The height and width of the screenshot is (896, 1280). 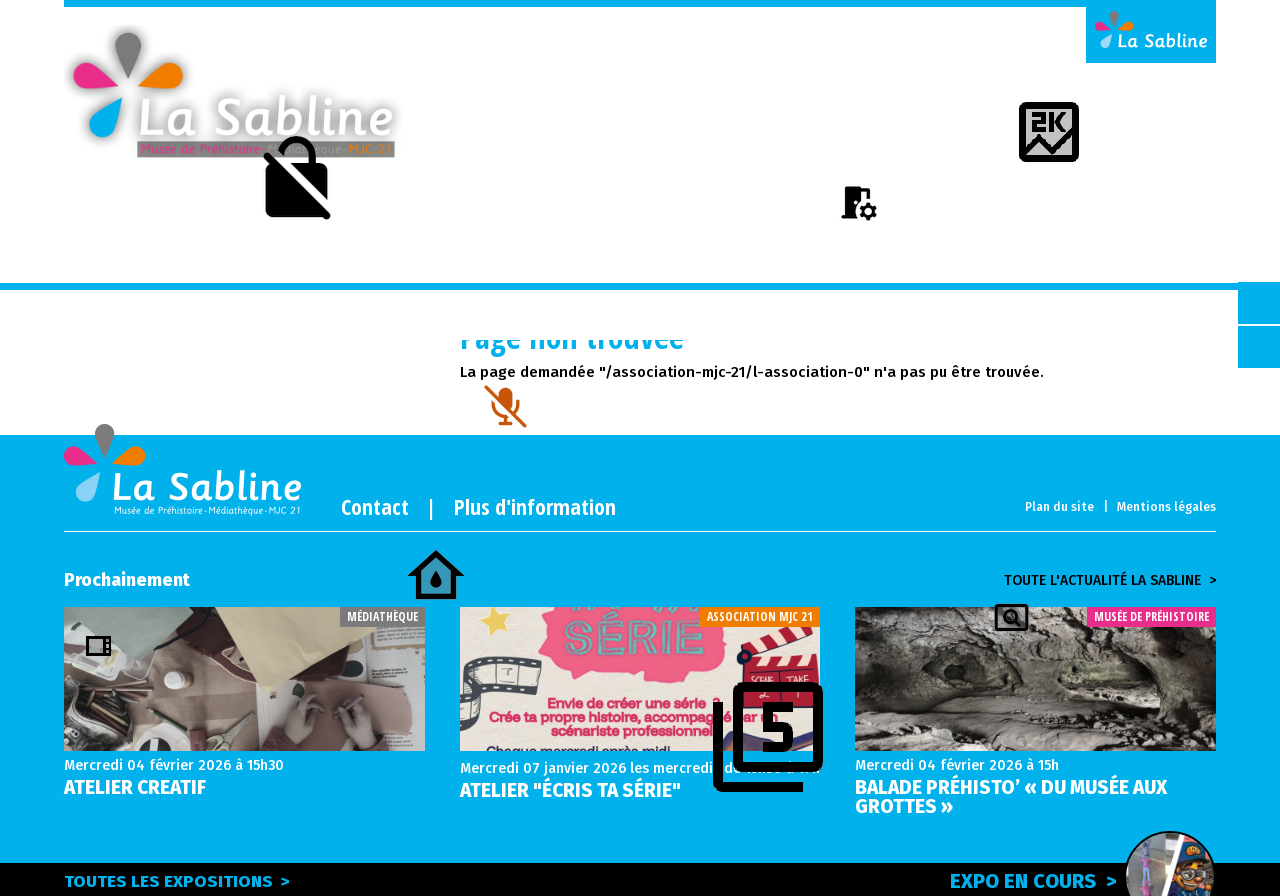 I want to click on mute your microphone, so click(x=505, y=406).